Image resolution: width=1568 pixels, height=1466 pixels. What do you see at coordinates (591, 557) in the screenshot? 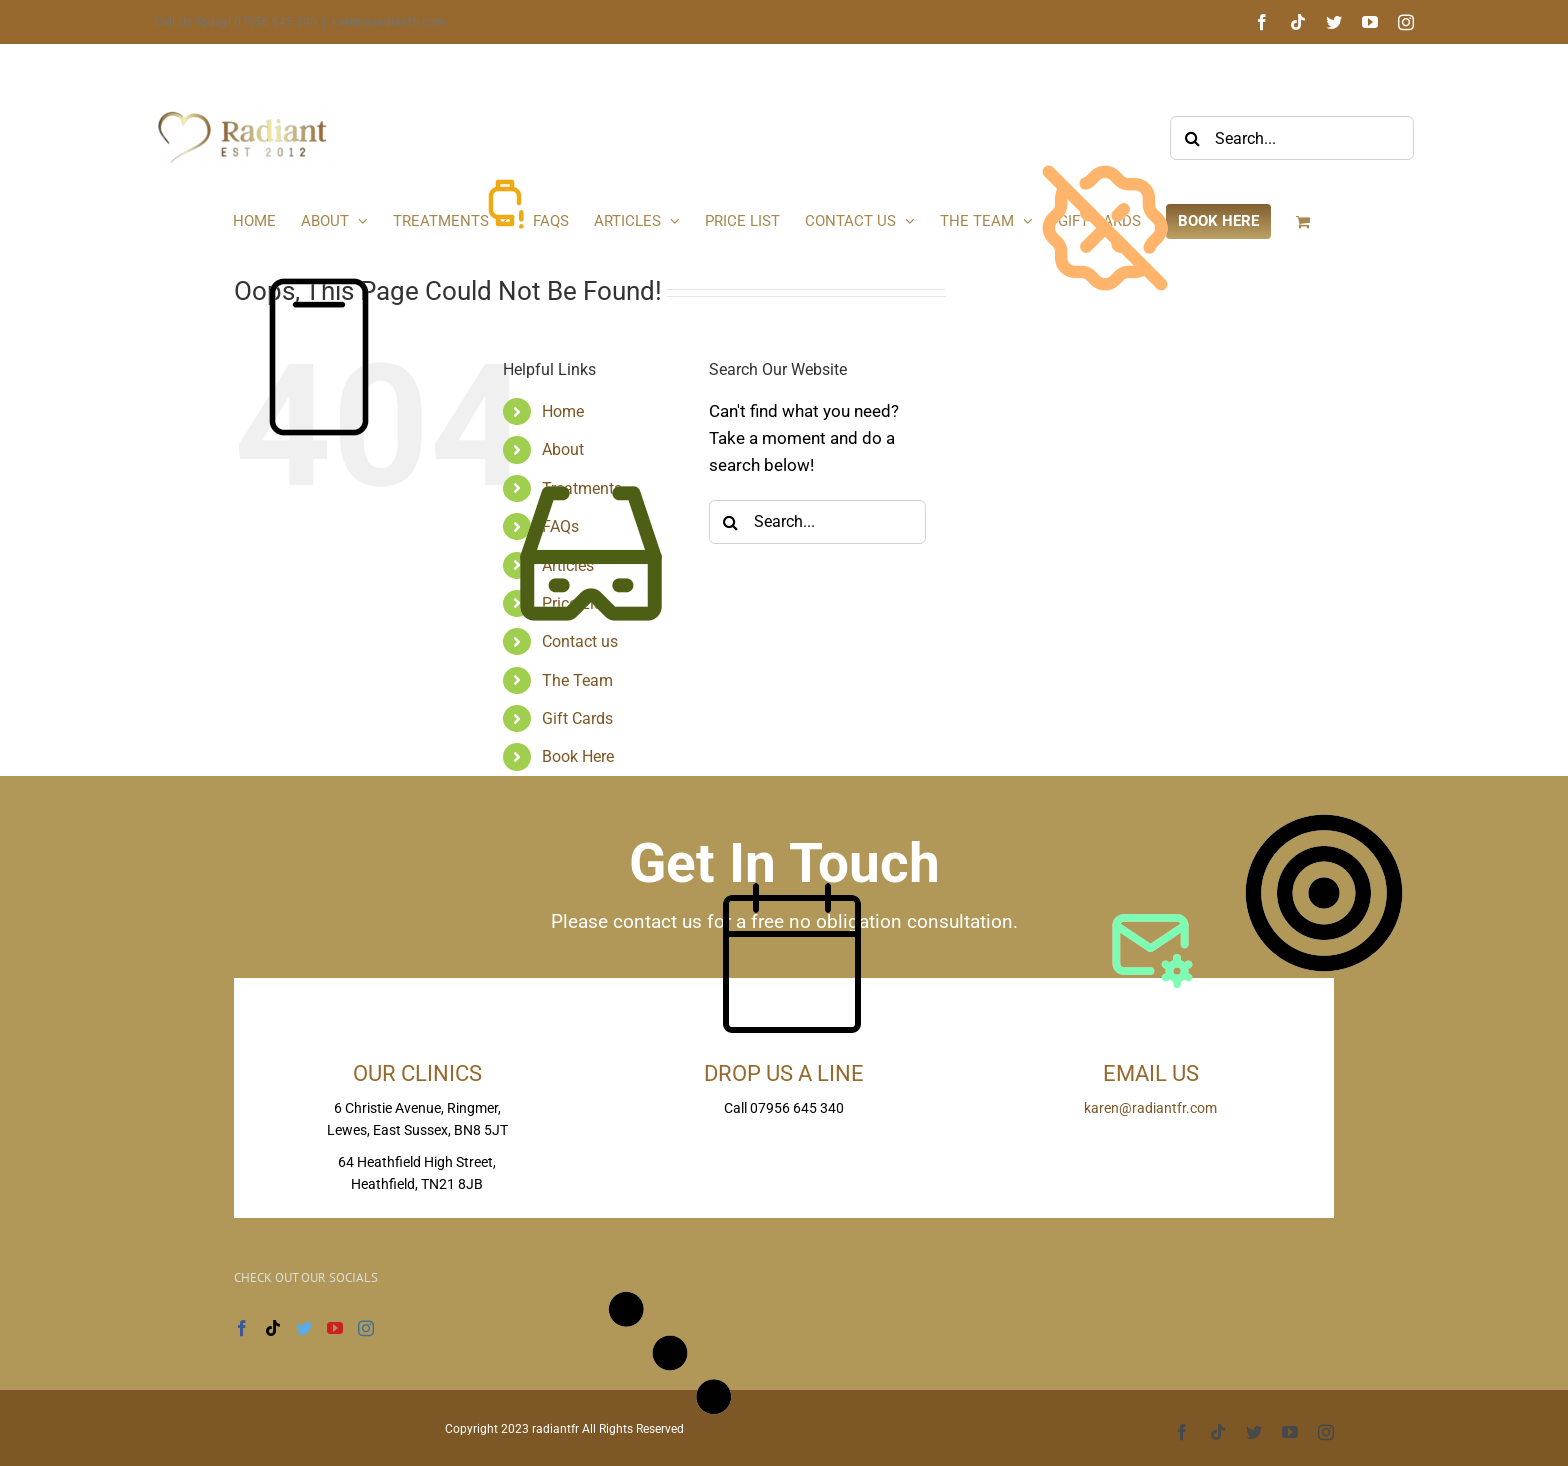
I see `enable 3D viewing mode` at bounding box center [591, 557].